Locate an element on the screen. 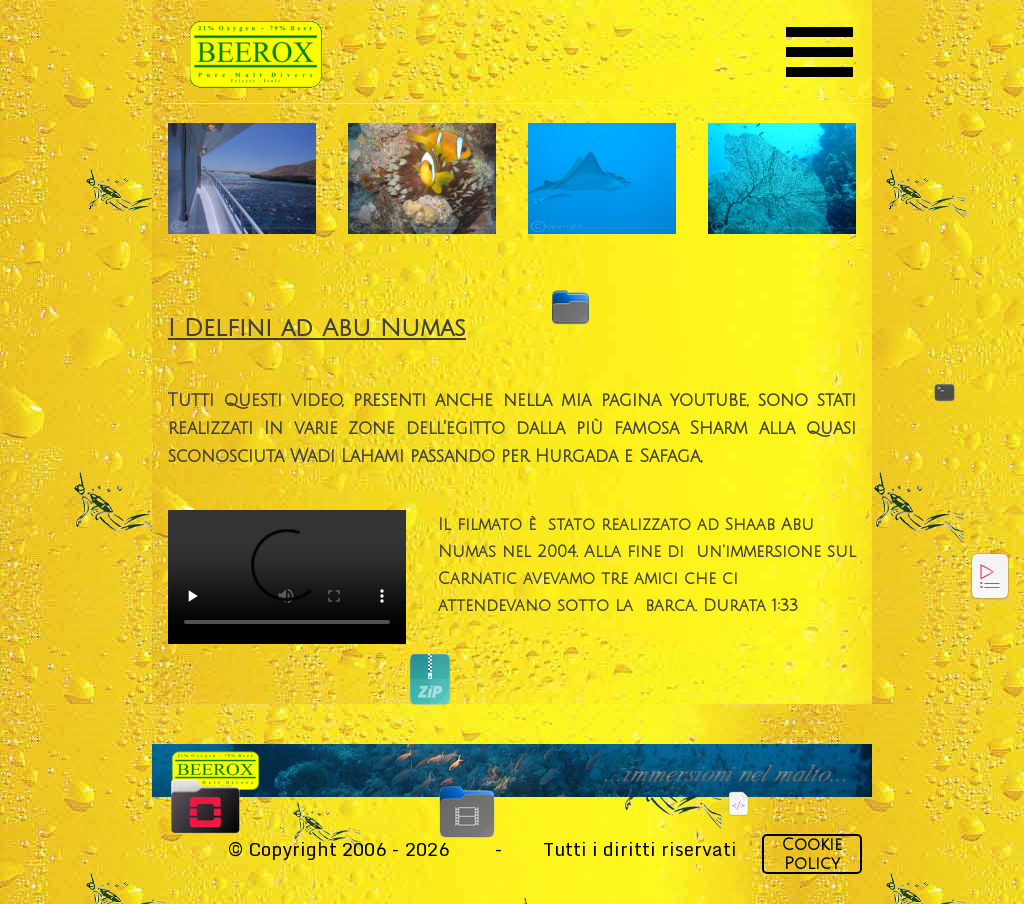 Image resolution: width=1024 pixels, height=904 pixels. an mp3 playlist file is located at coordinates (990, 576).